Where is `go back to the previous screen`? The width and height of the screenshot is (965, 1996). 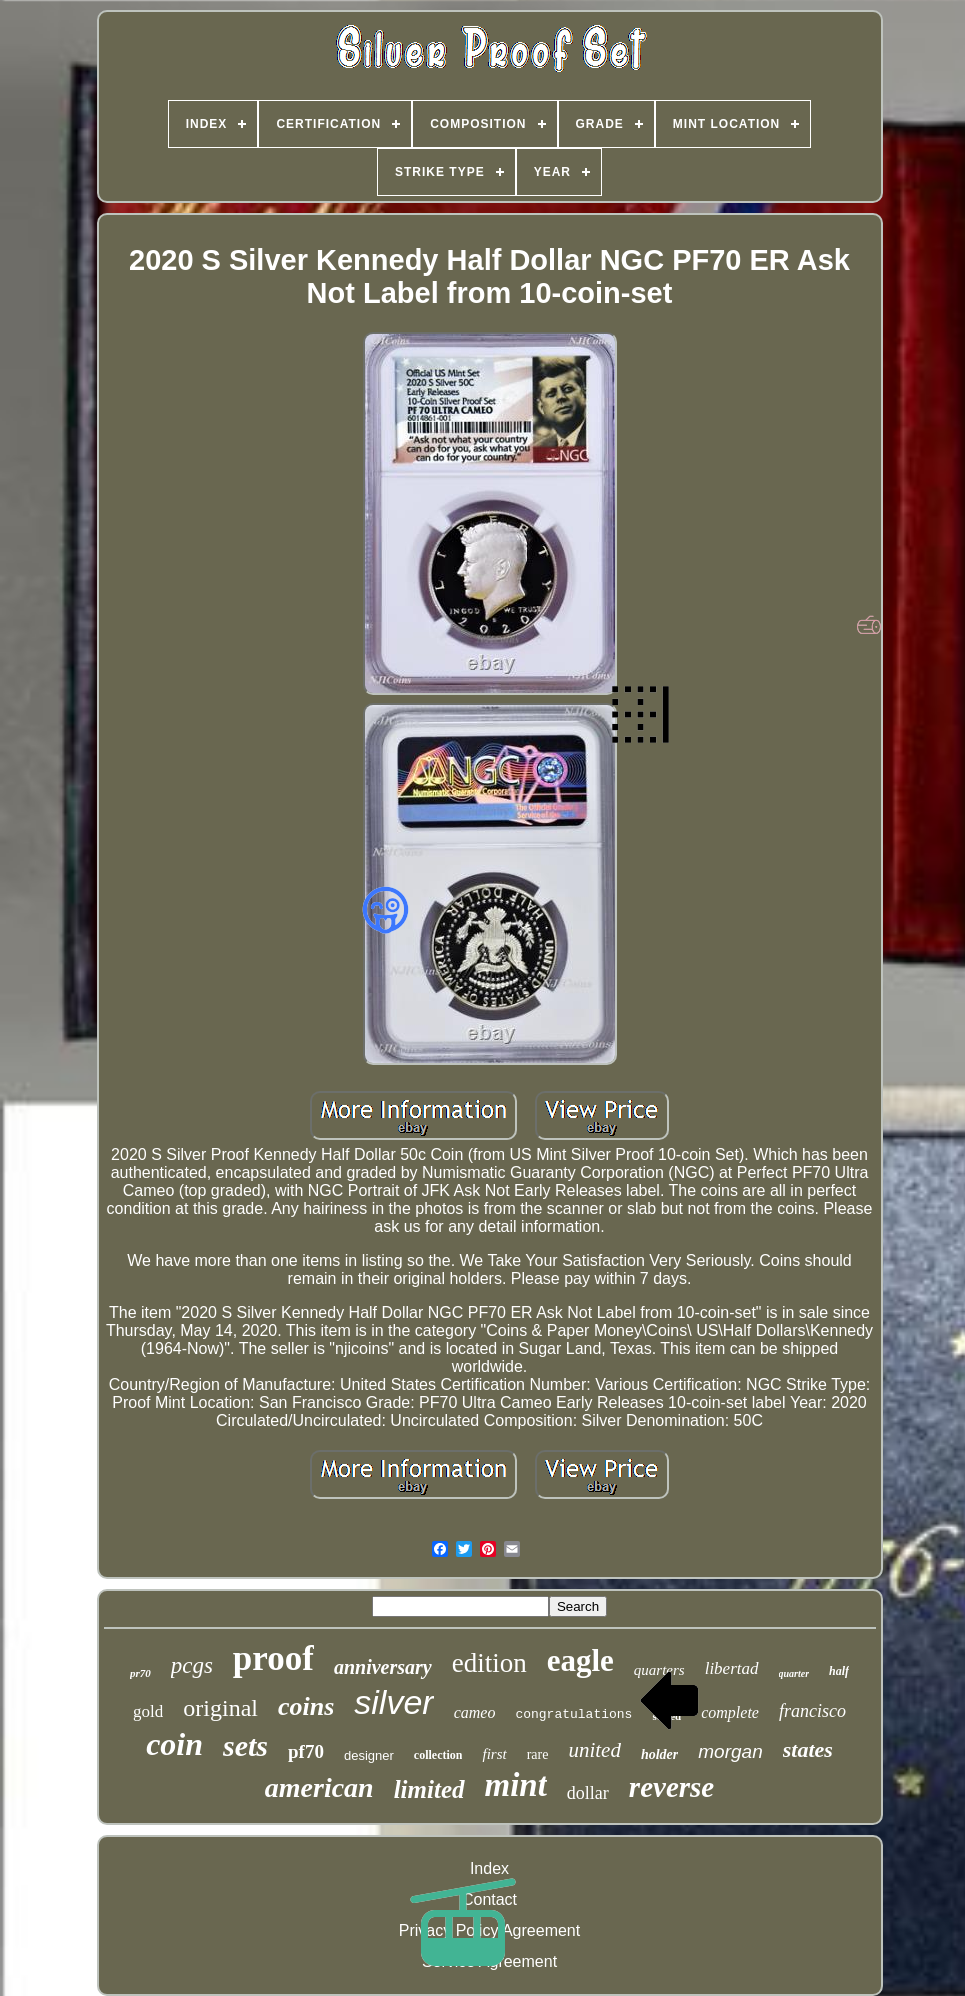 go back to the previous screen is located at coordinates (671, 1700).